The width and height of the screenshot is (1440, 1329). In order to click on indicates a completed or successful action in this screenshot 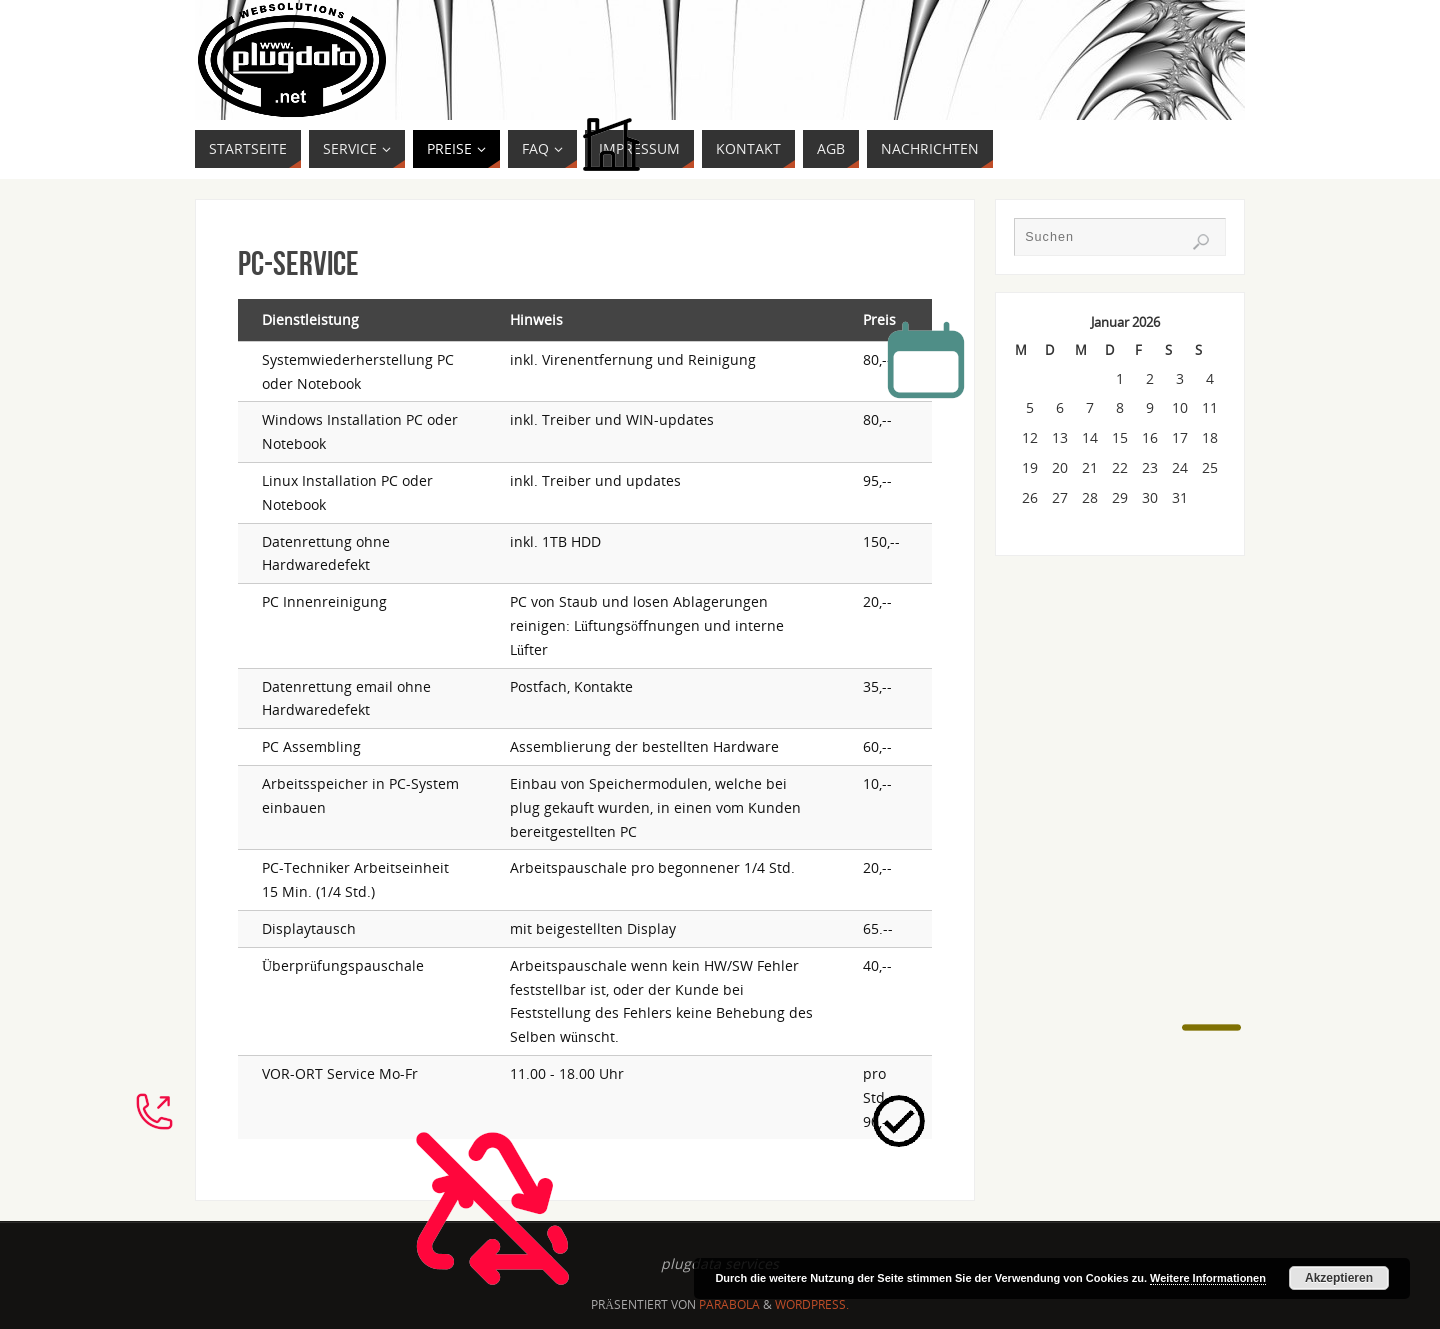, I will do `click(899, 1121)`.